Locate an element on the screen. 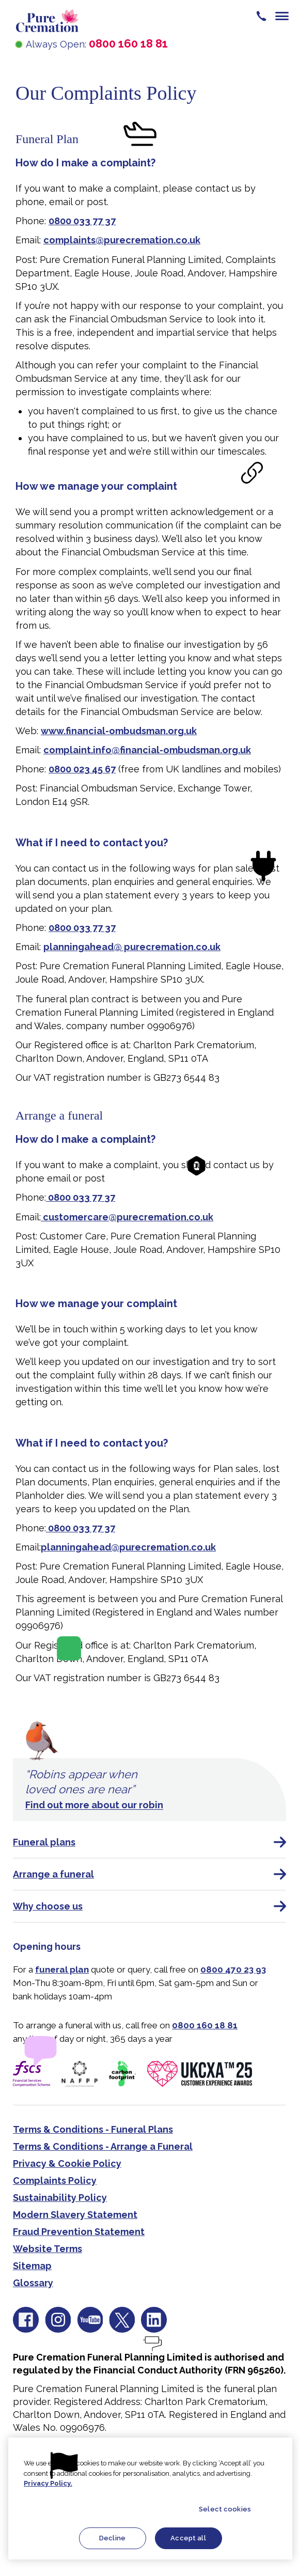  copy or share a link is located at coordinates (252, 473).